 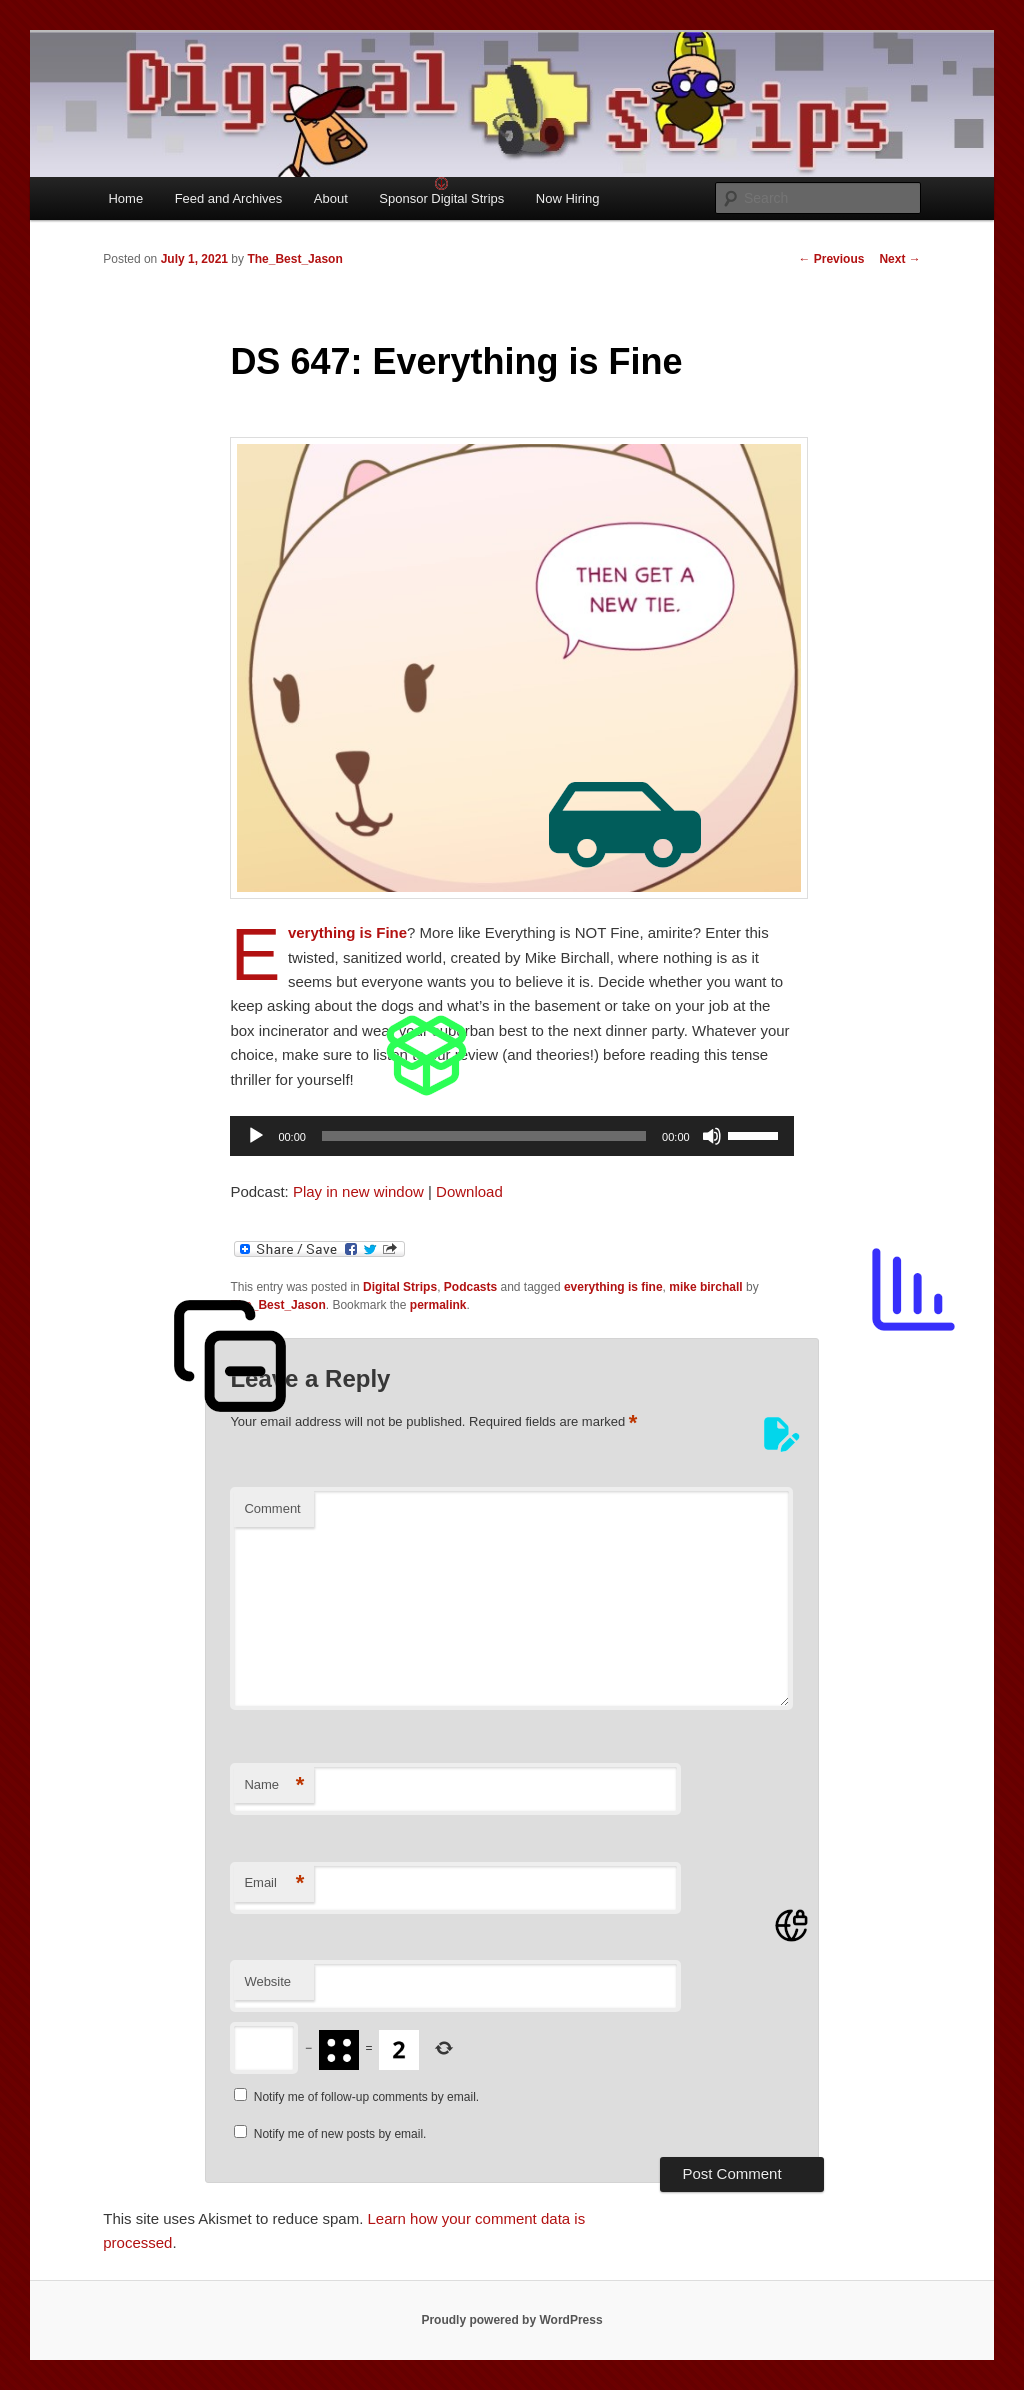 What do you see at coordinates (441, 183) in the screenshot?
I see `download a file or resource` at bounding box center [441, 183].